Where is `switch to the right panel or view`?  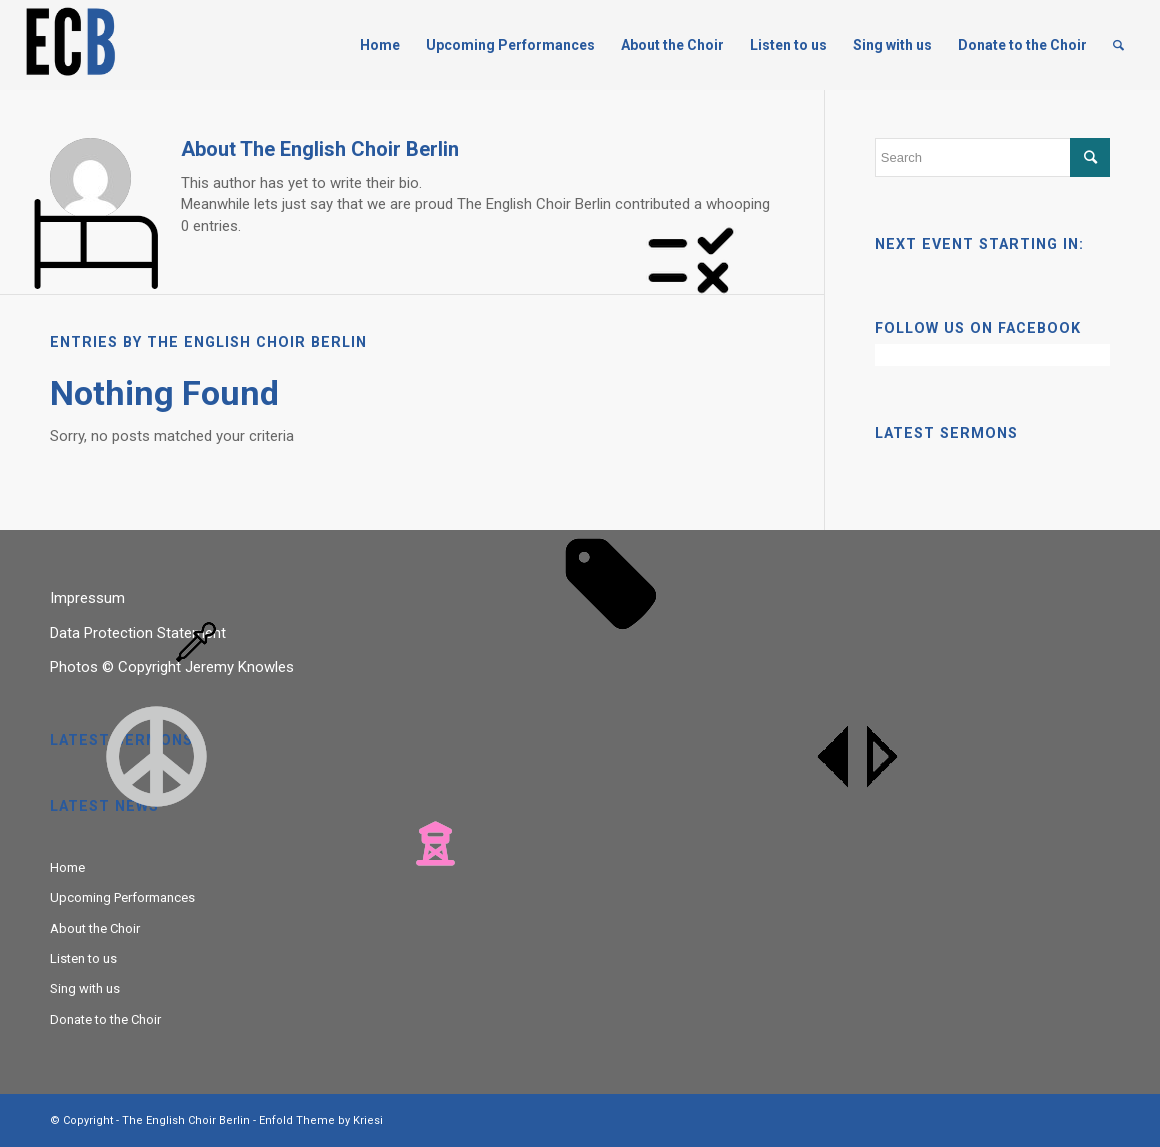 switch to the right panel or view is located at coordinates (857, 756).